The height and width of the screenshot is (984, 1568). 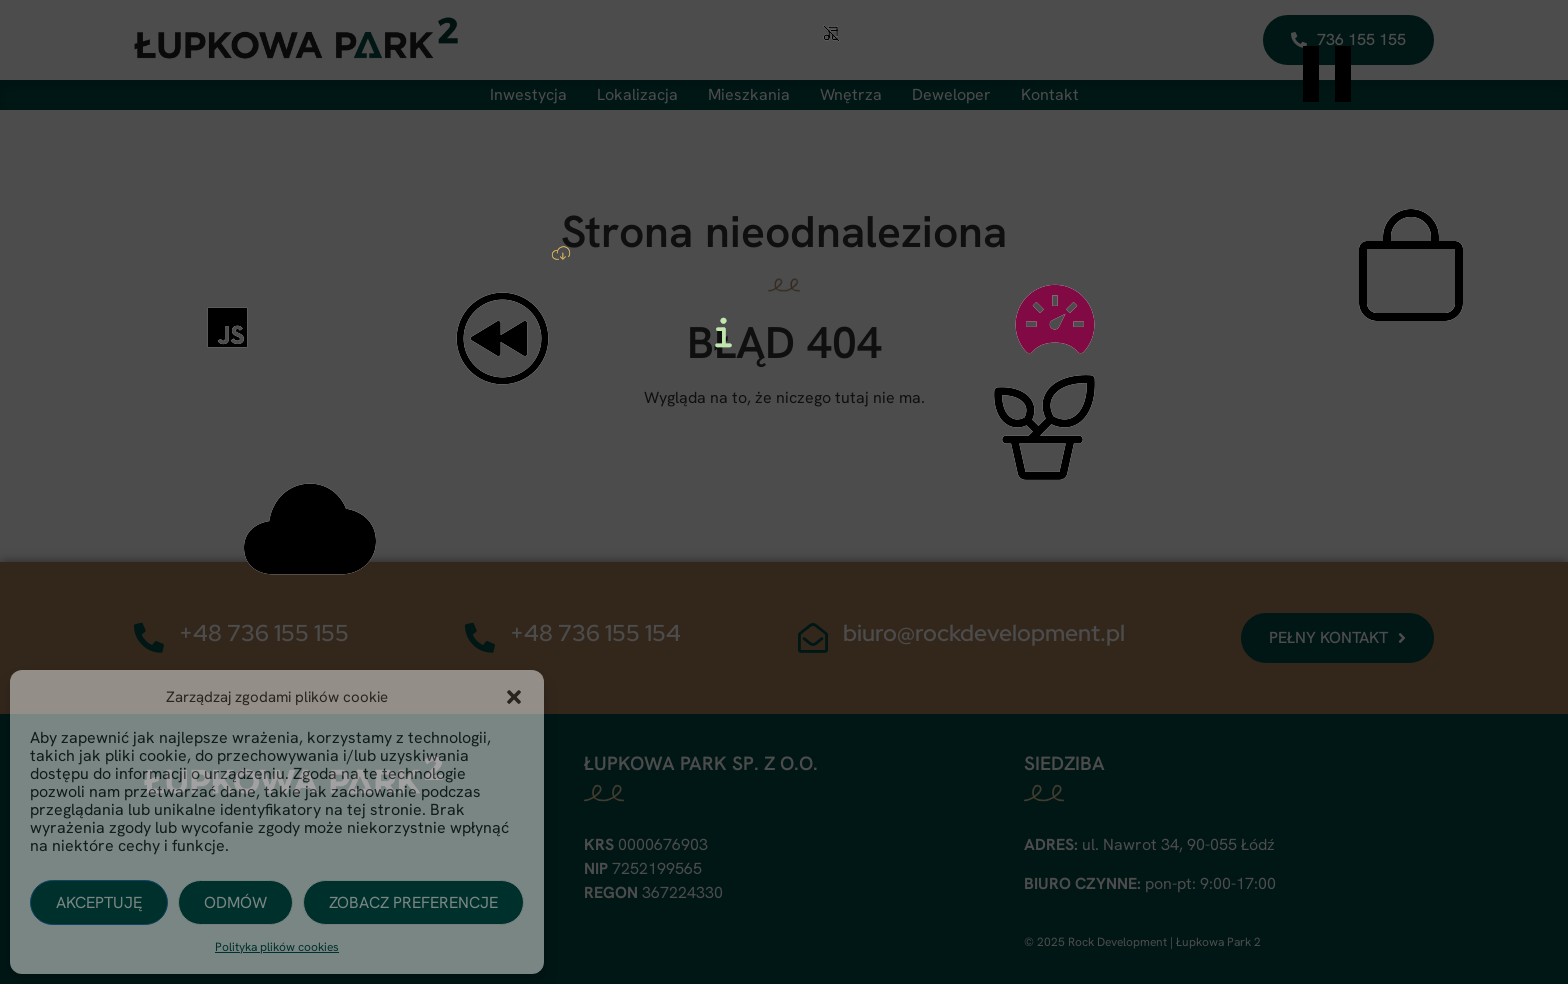 I want to click on rewind or skip to previous track, so click(x=502, y=338).